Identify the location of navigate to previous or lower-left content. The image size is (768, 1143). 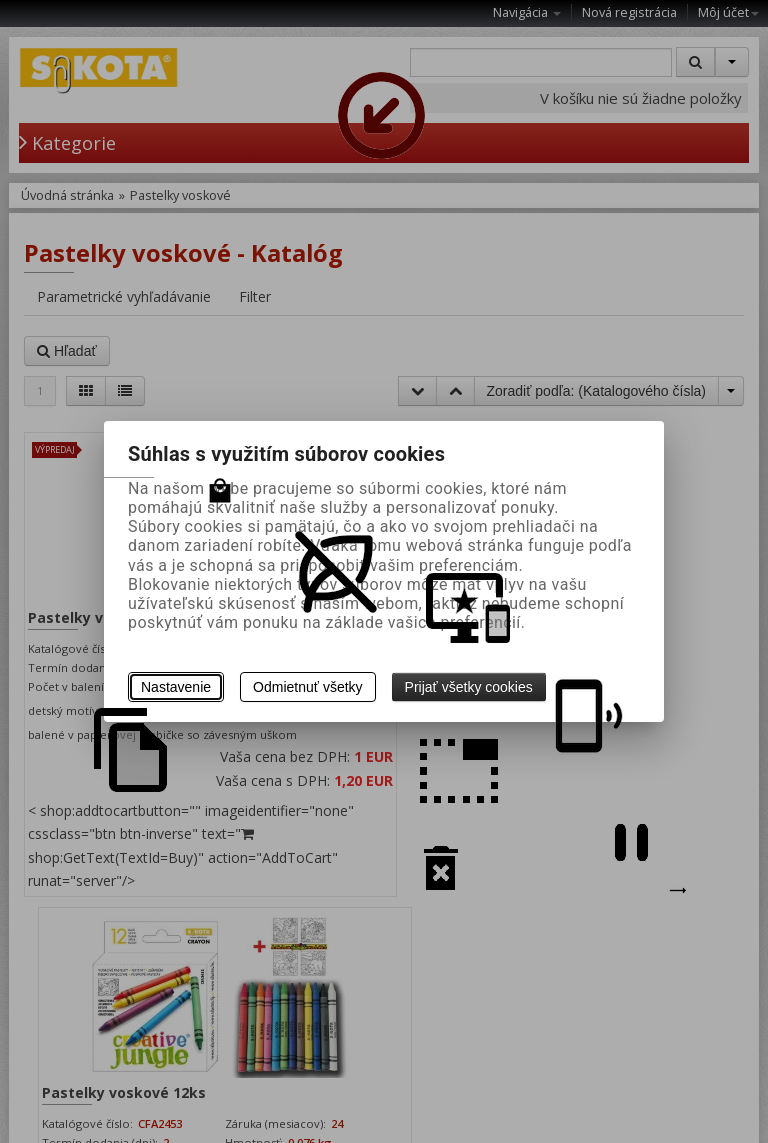
(381, 115).